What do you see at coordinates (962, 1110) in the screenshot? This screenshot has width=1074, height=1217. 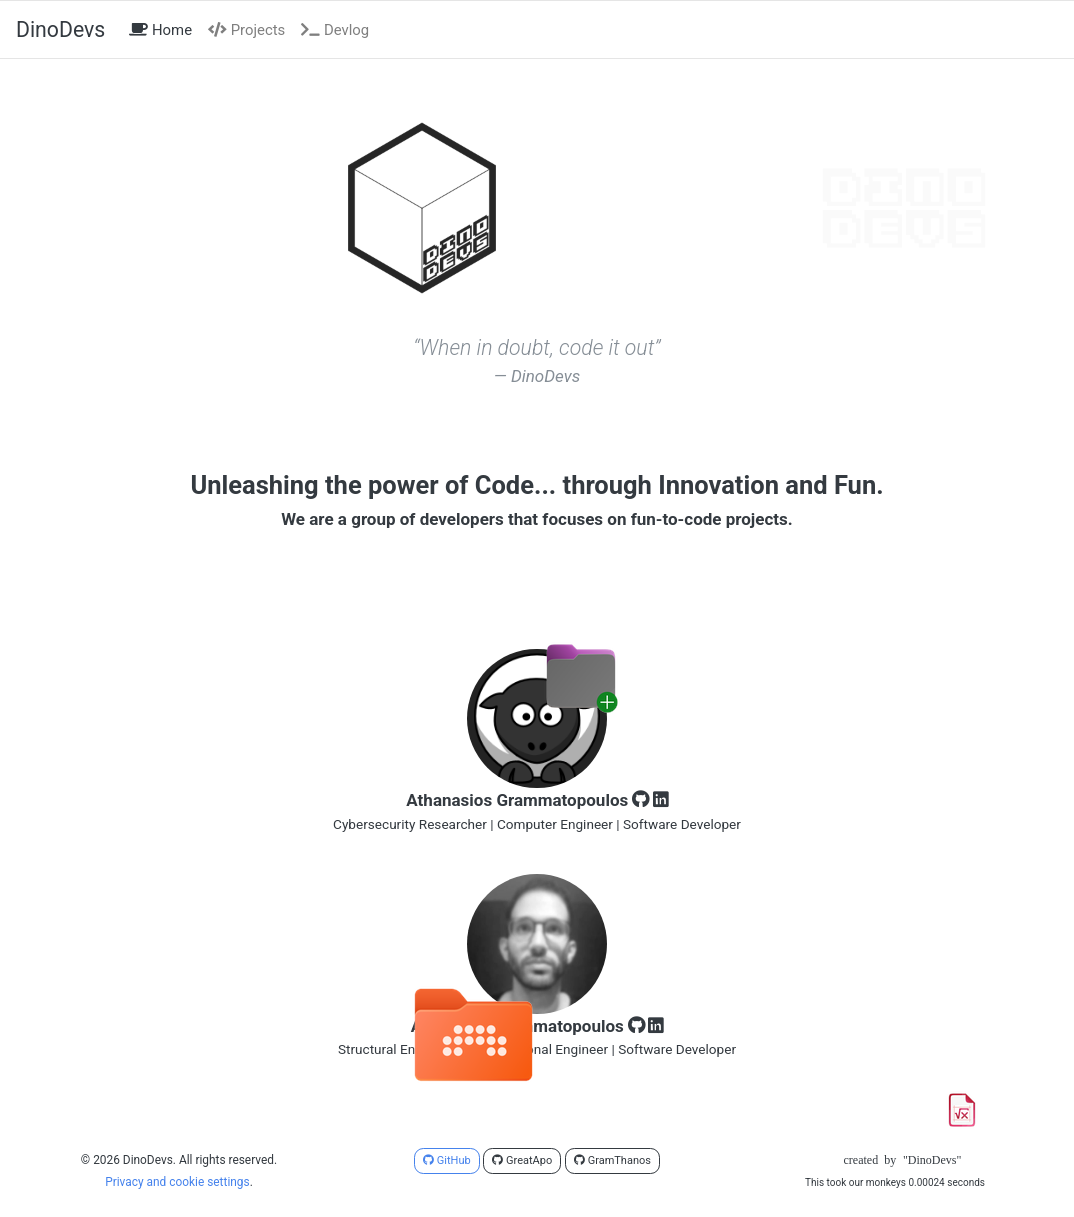 I see `libreoffice math formula document file` at bounding box center [962, 1110].